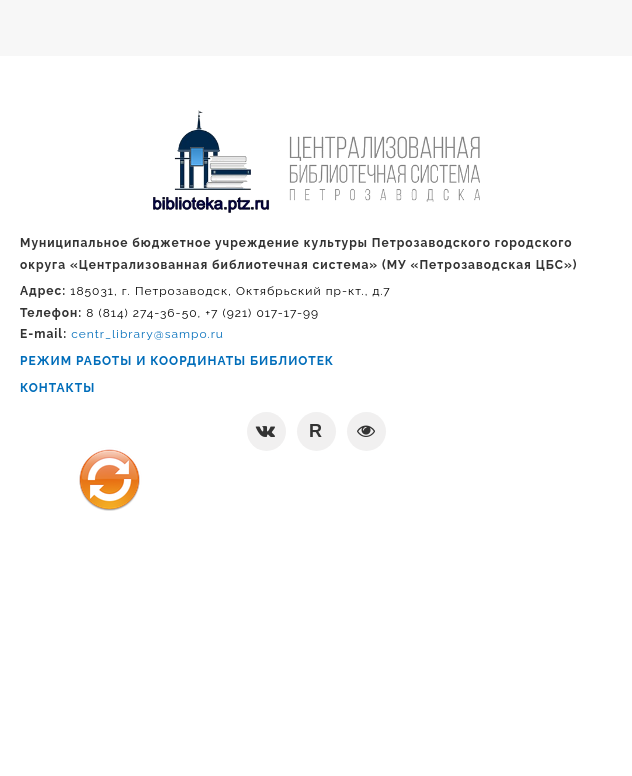 This screenshot has height=776, width=632. Describe the element at coordinates (109, 479) in the screenshot. I see `sync data across devices or services` at that location.